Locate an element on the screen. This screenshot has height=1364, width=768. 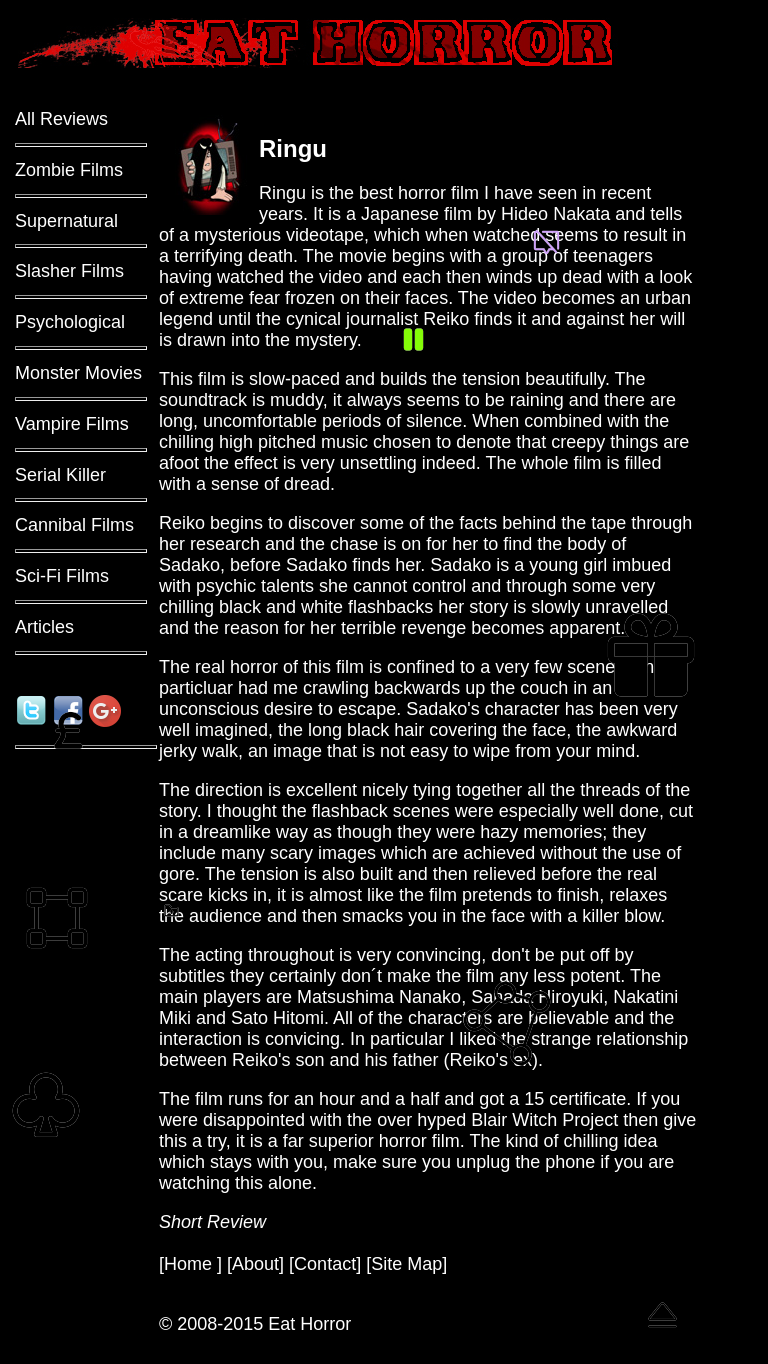
create a new folder is located at coordinates (171, 910).